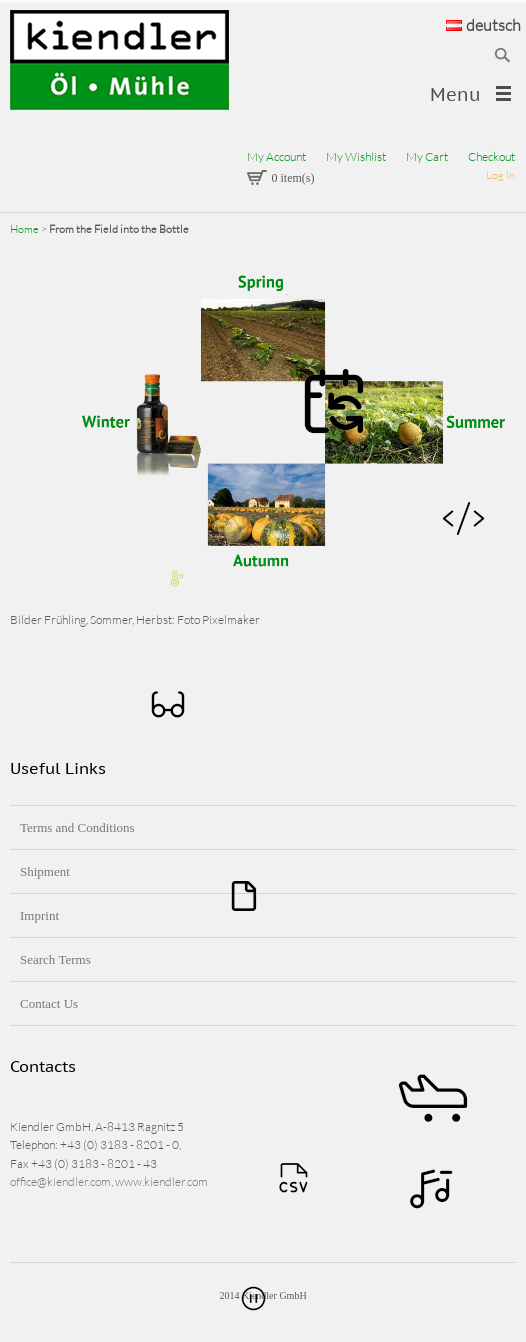 The image size is (526, 1342). What do you see at coordinates (294, 1179) in the screenshot?
I see `open or view a CSV file` at bounding box center [294, 1179].